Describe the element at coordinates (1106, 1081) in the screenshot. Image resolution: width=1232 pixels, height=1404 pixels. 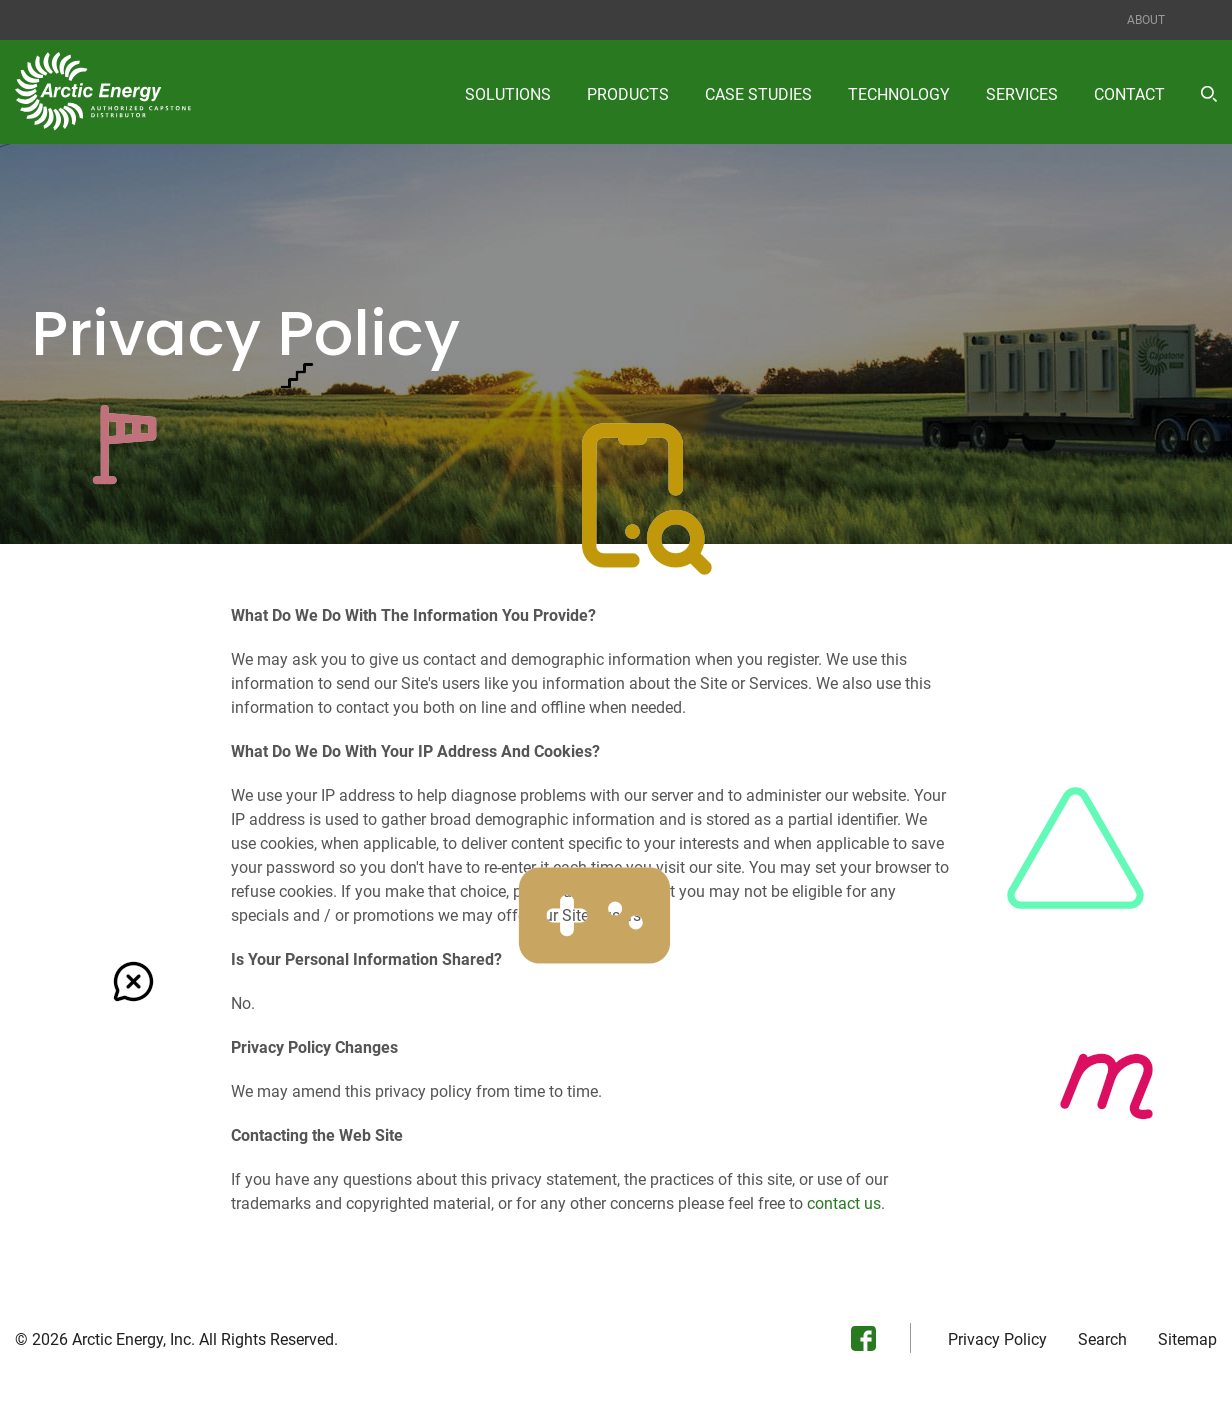
I see `open the Meetup app` at that location.